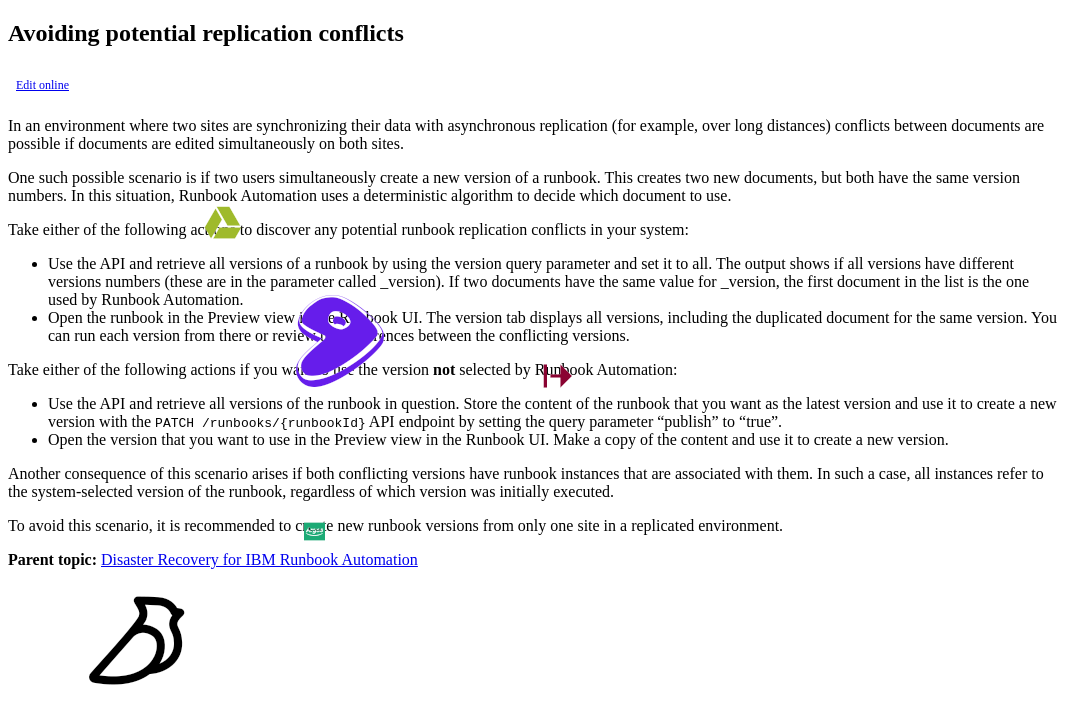 Image resolution: width=1065 pixels, height=720 pixels. What do you see at coordinates (314, 531) in the screenshot?
I see `Argos retailer logo` at bounding box center [314, 531].